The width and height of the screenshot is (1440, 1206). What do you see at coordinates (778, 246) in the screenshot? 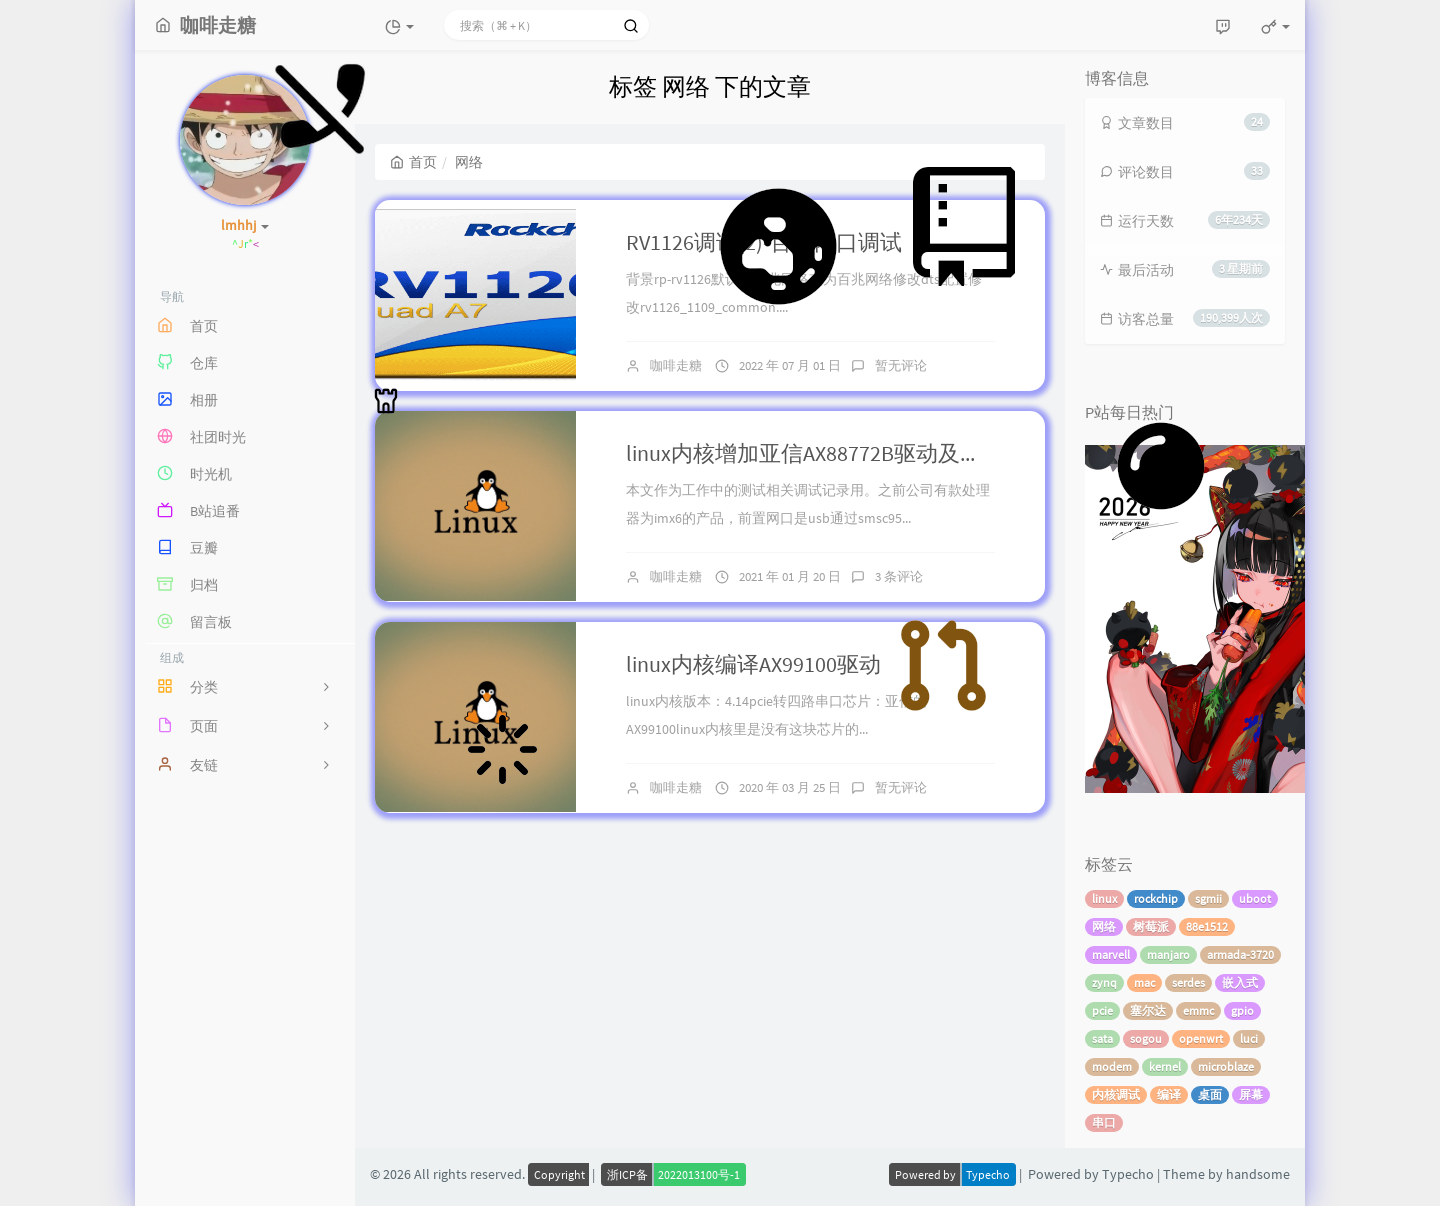
I see `select oceania or australia region` at bounding box center [778, 246].